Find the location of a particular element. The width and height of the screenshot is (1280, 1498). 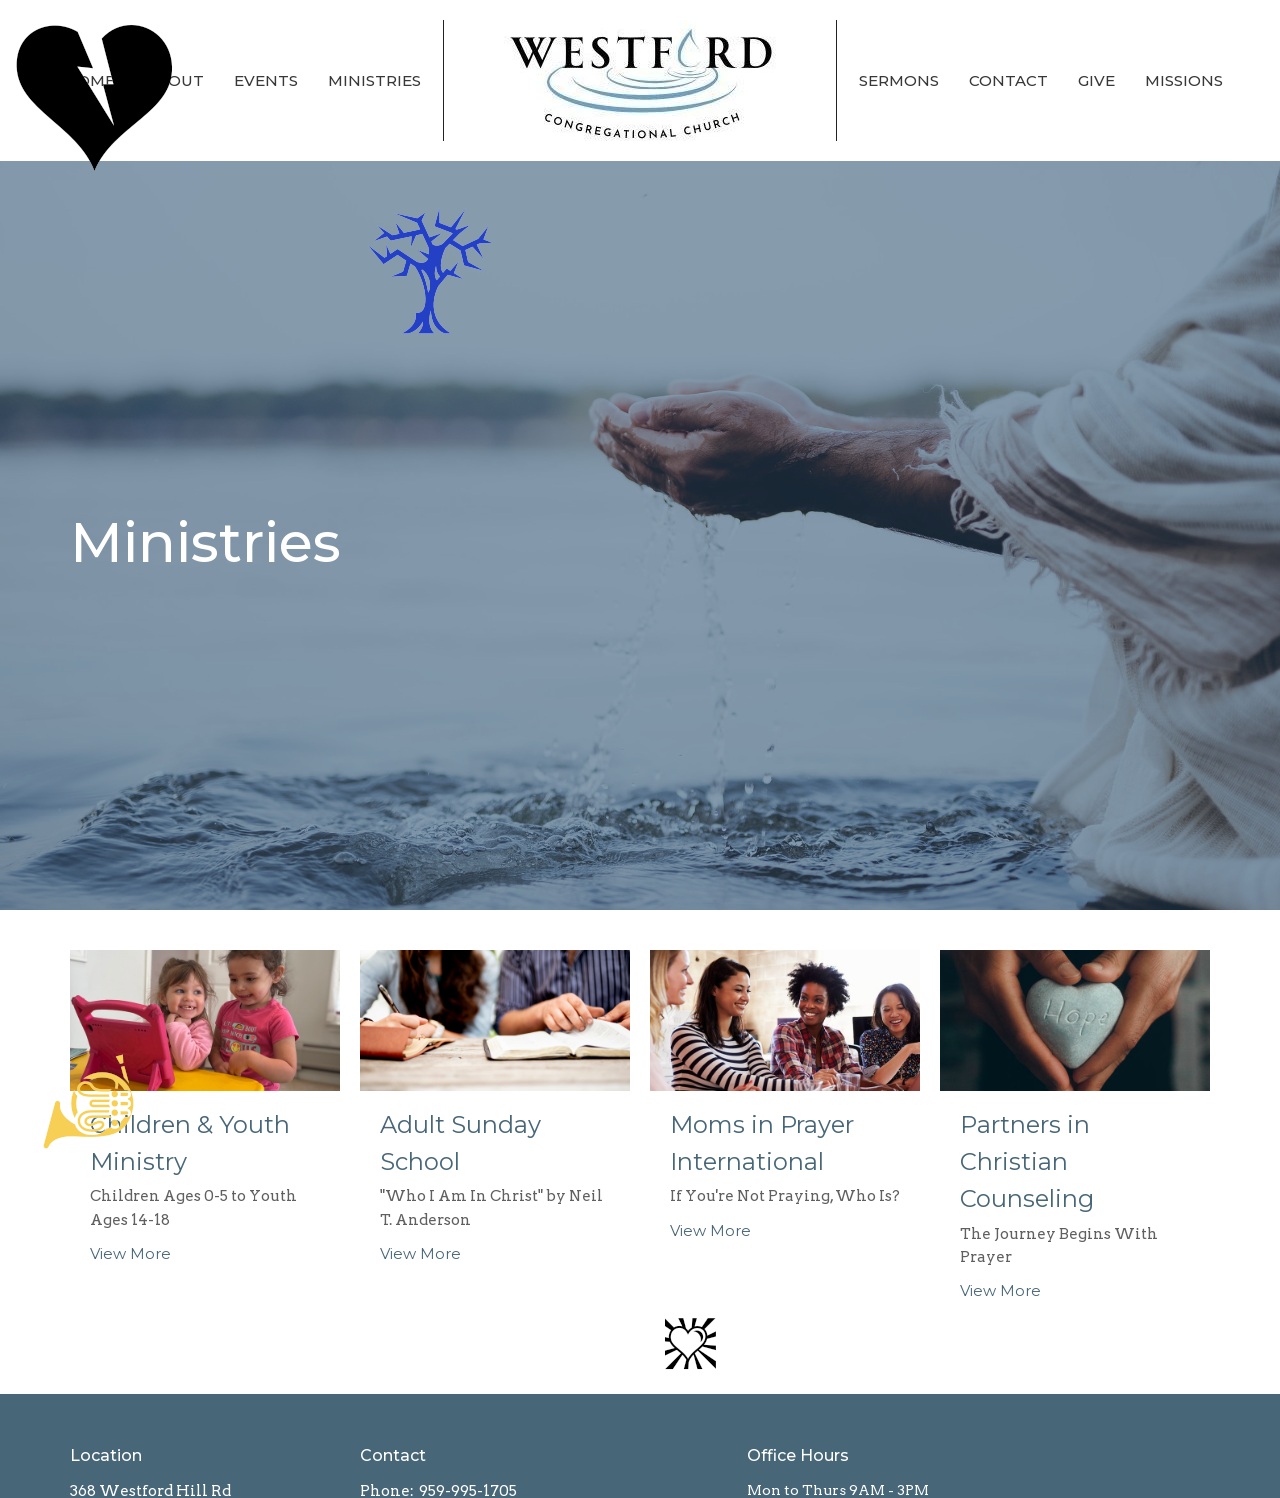

dead or withered tree element in a game interface is located at coordinates (430, 271).